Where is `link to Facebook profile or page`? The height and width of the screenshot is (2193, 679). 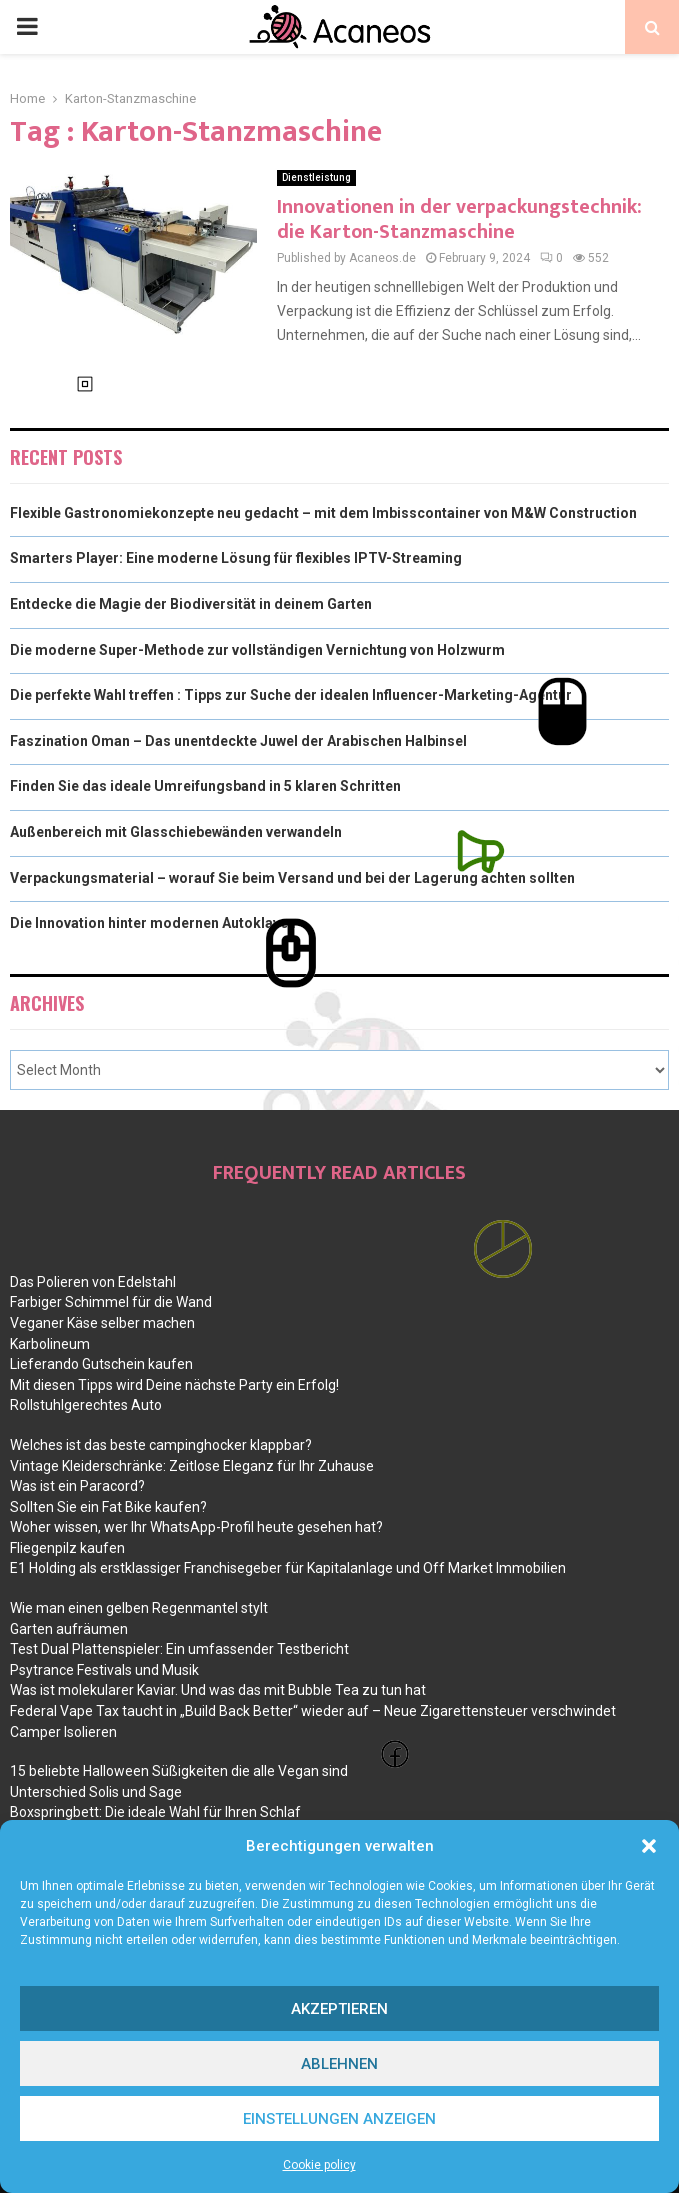
link to Facebook profile or page is located at coordinates (395, 1754).